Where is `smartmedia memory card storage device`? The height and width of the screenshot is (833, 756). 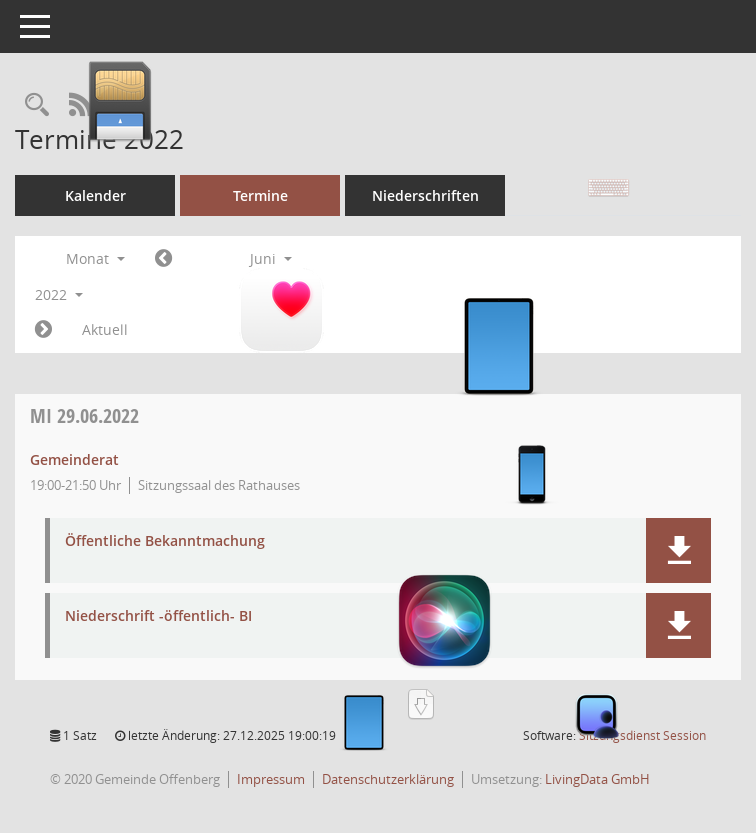 smartmedia memory card storage device is located at coordinates (120, 102).